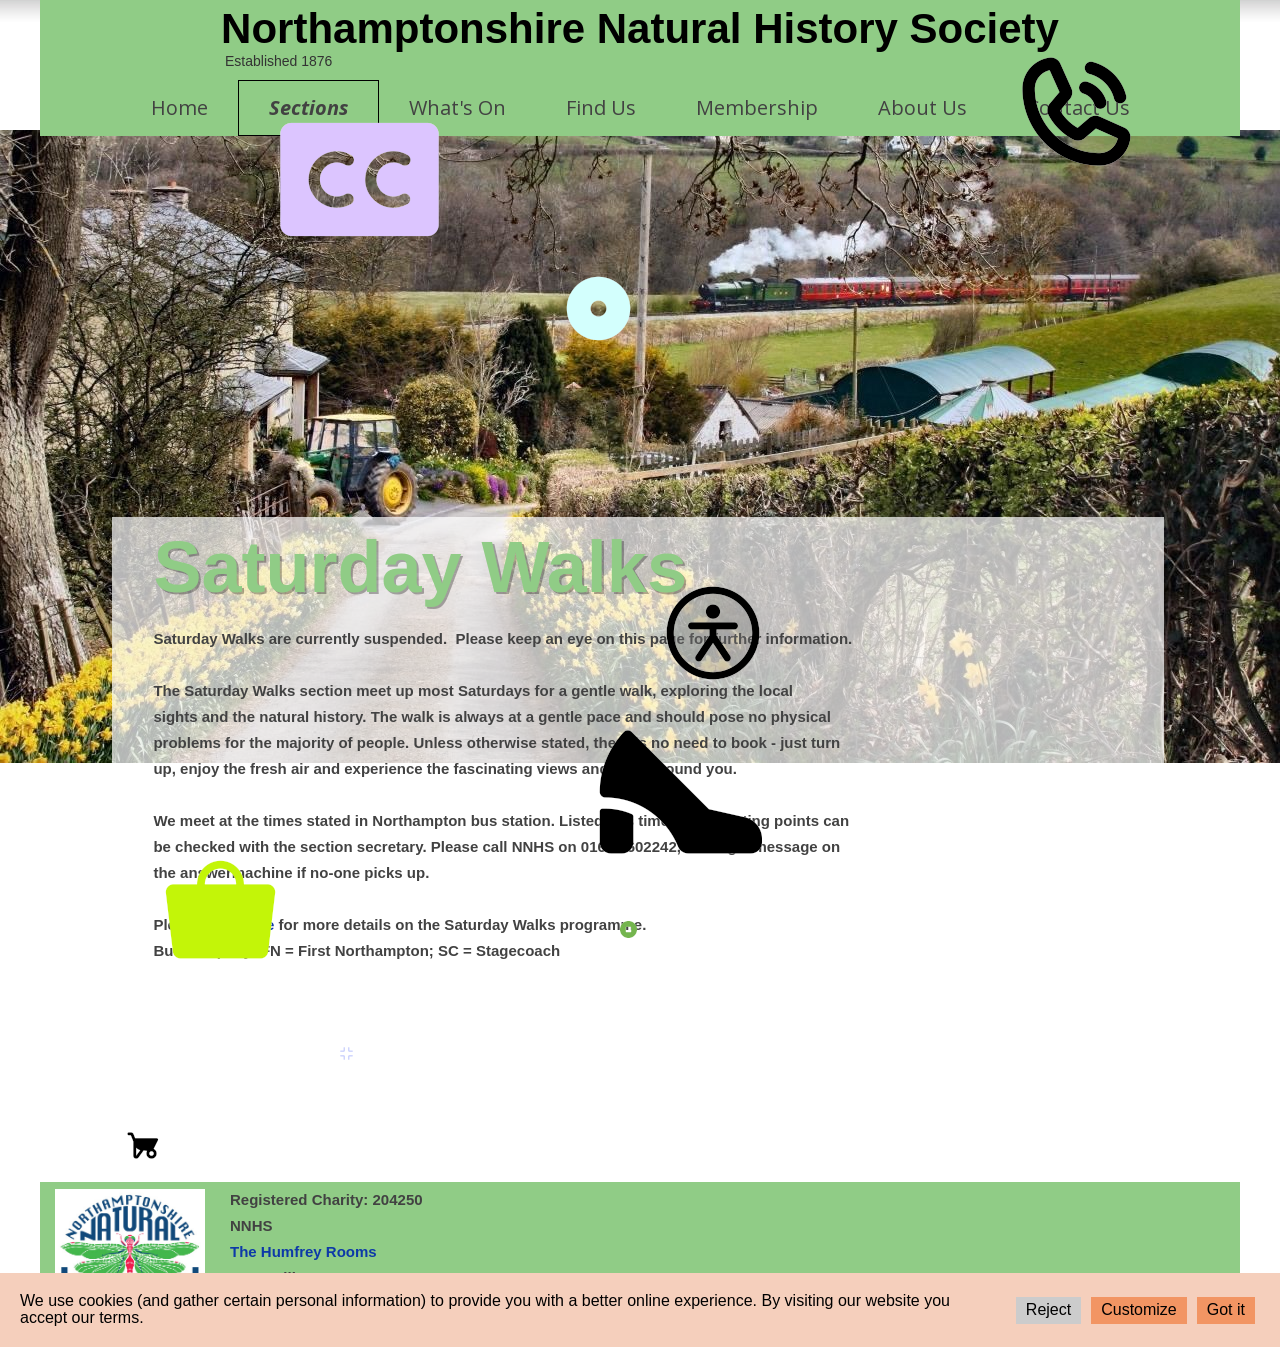  I want to click on enable closed captions for video content, so click(359, 179).